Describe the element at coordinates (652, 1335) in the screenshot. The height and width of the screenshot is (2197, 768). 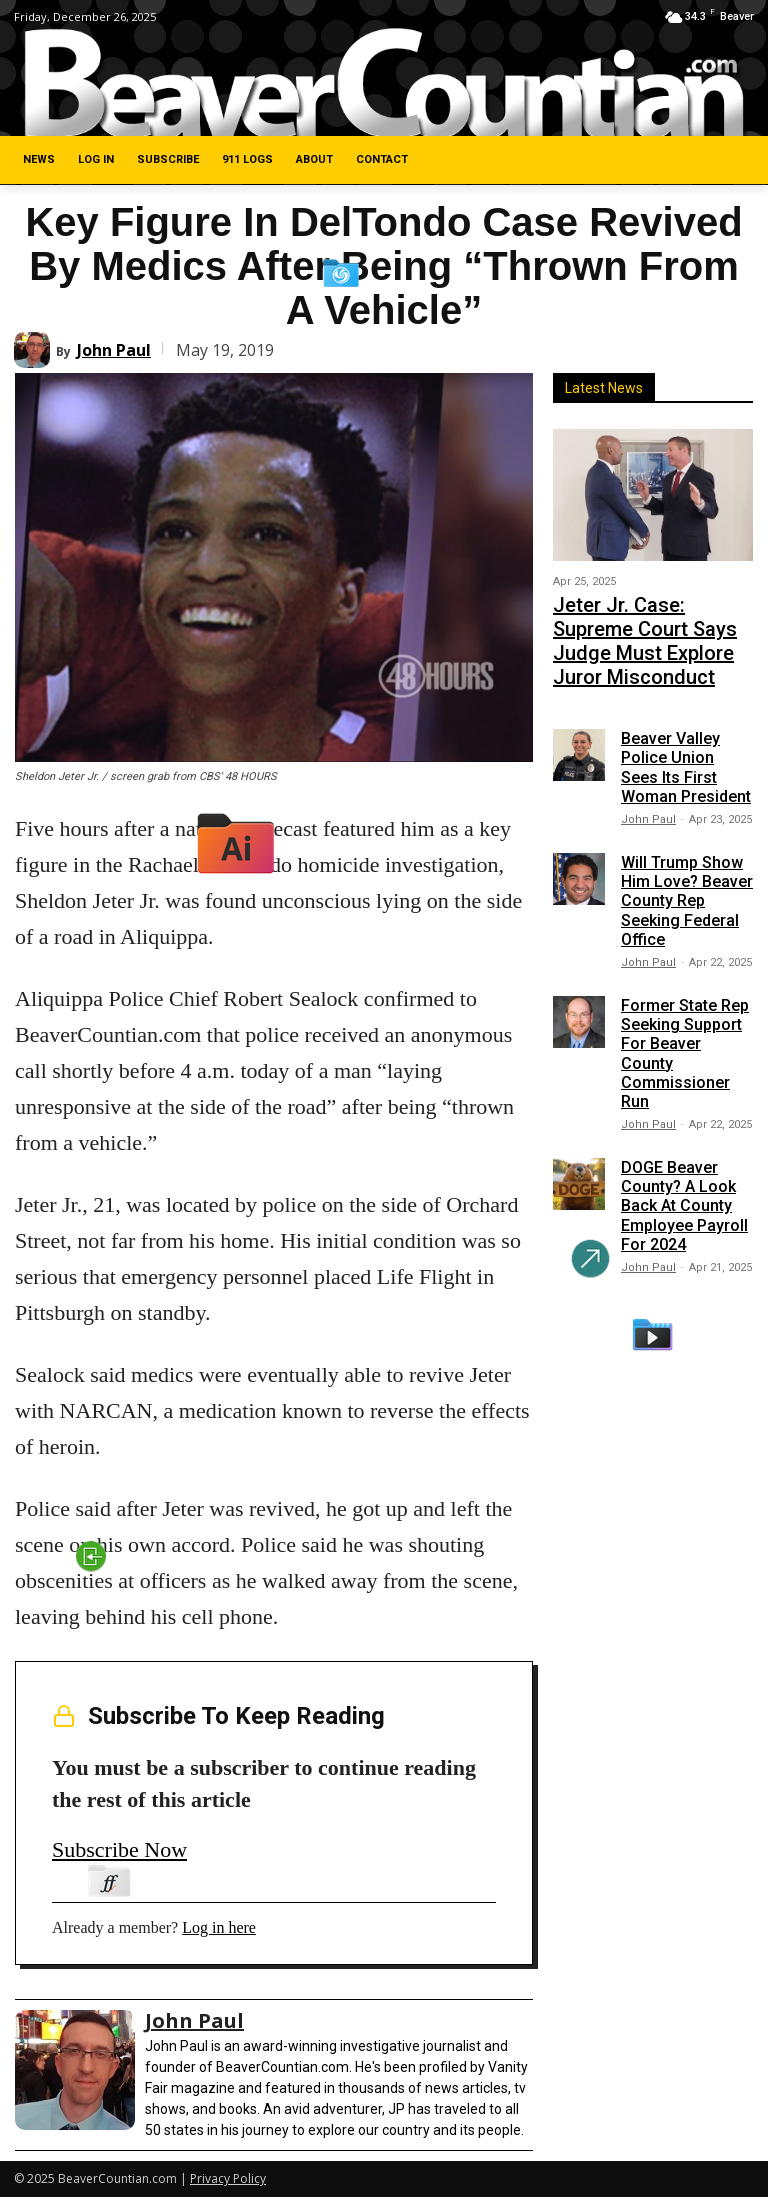
I see `open your movies folder` at that location.